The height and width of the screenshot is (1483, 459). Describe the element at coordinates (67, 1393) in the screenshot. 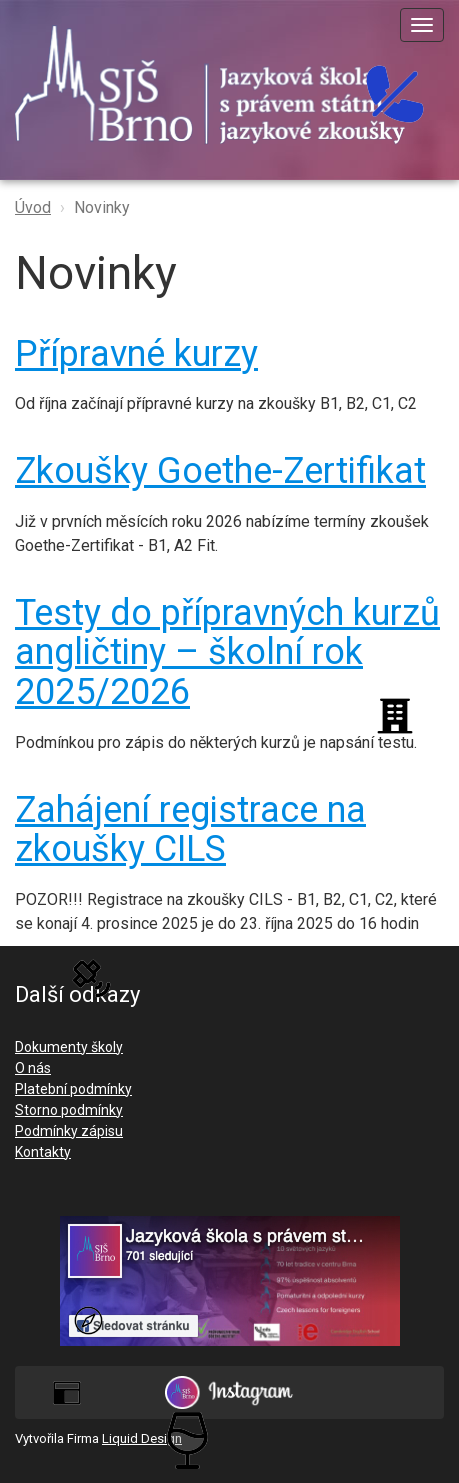

I see `switch to layout view` at that location.